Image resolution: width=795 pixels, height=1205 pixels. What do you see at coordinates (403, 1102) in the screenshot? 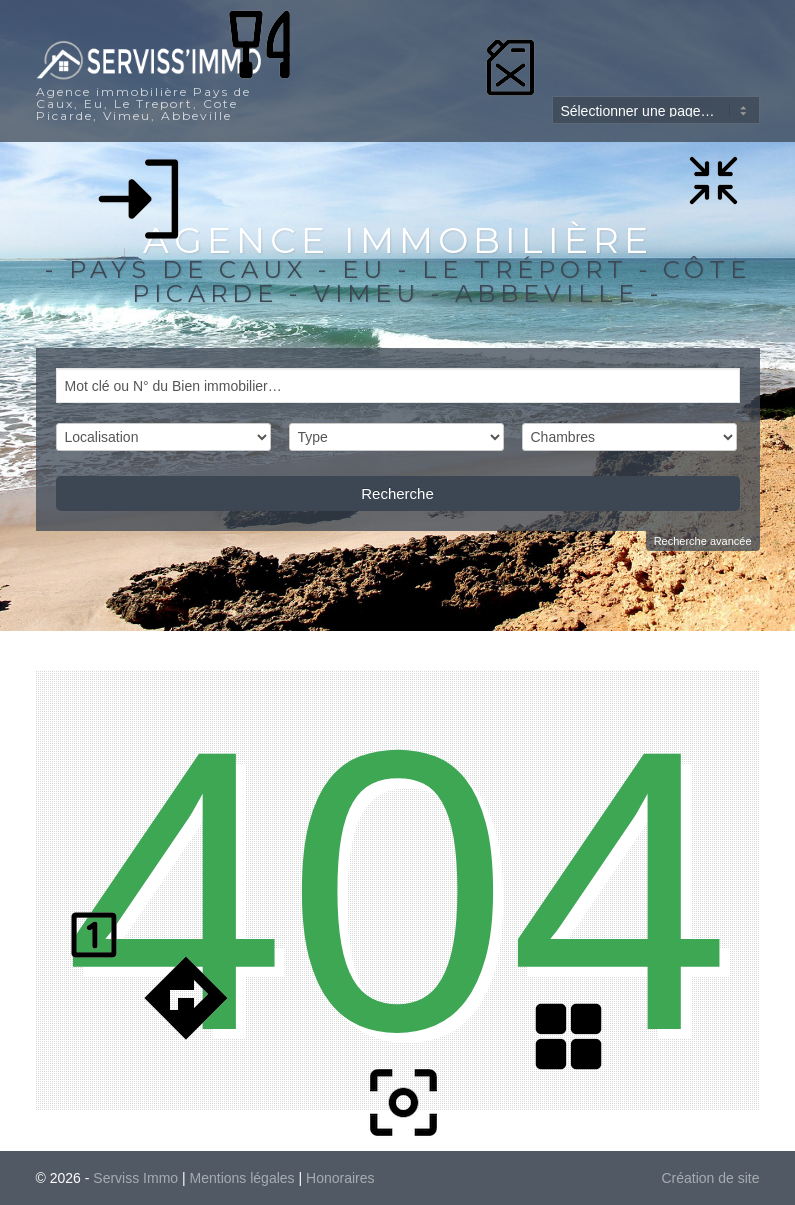
I see `center focus on camera viewfinder` at bounding box center [403, 1102].